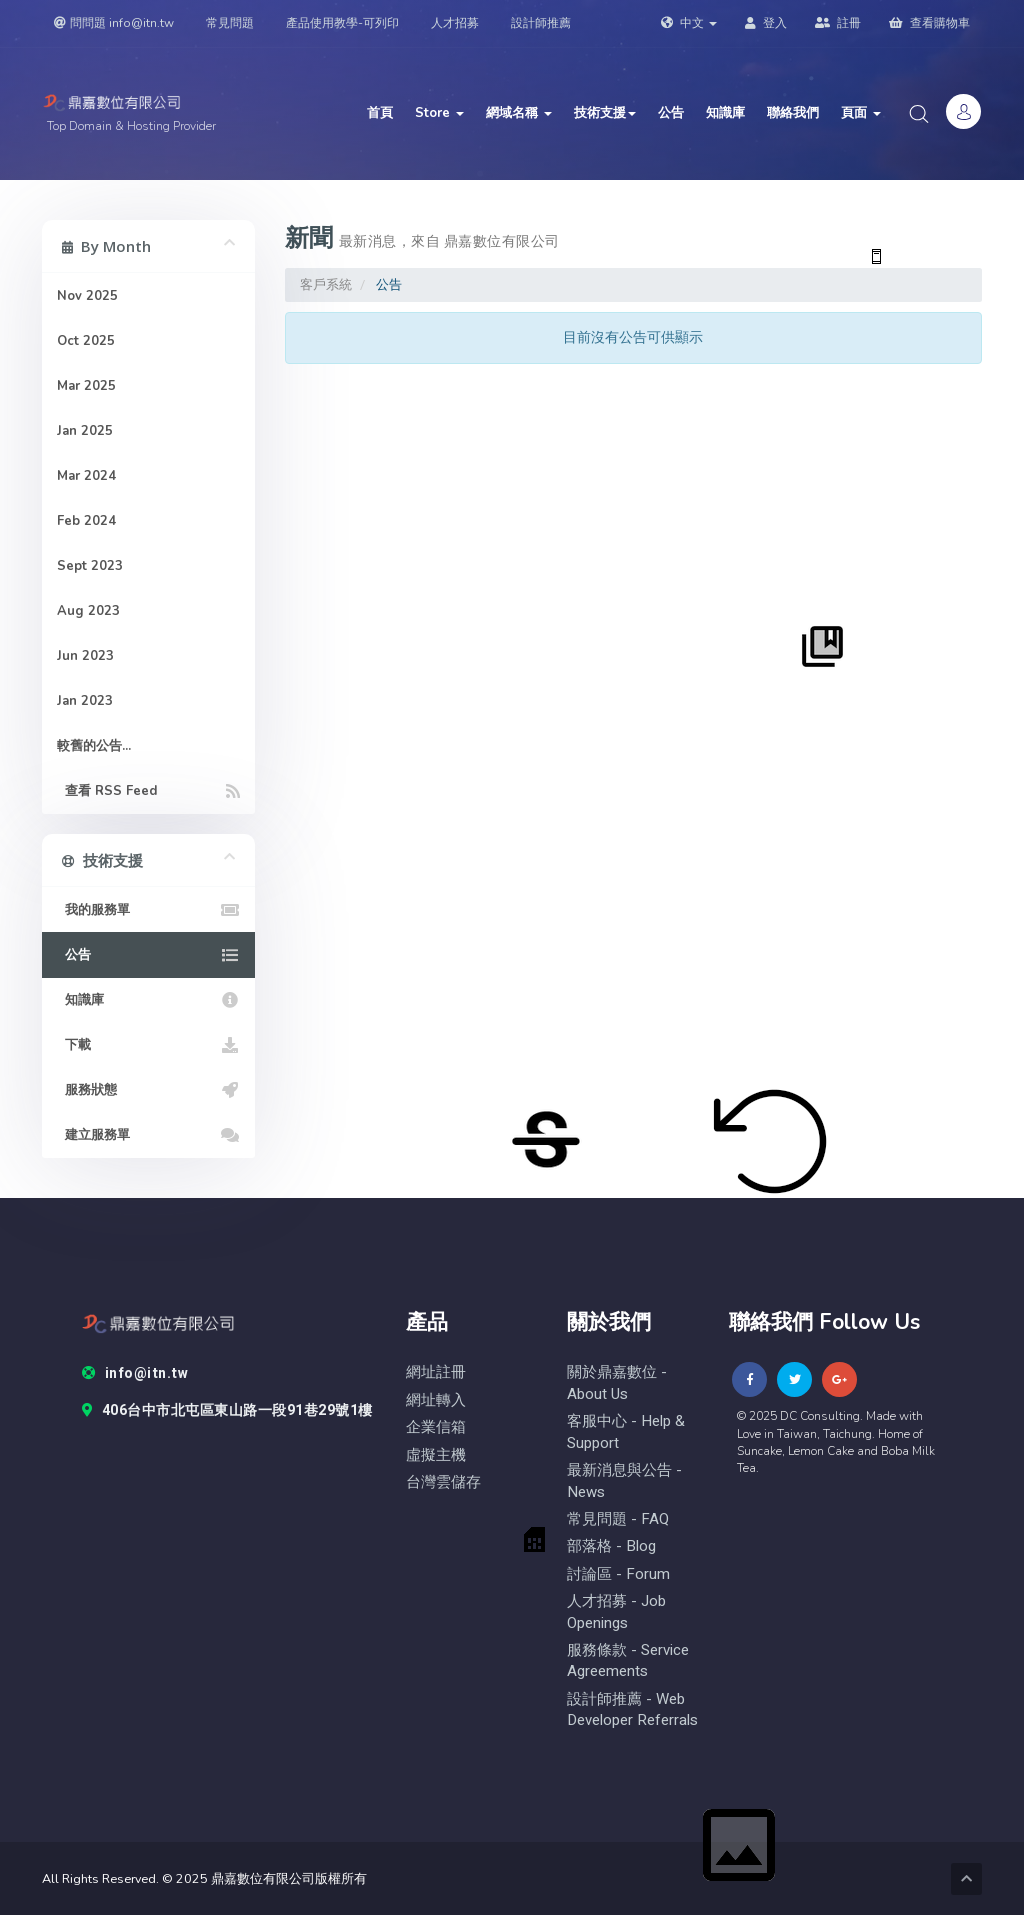 The image size is (1024, 1915). Describe the element at coordinates (876, 256) in the screenshot. I see `view mobile ad placements` at that location.